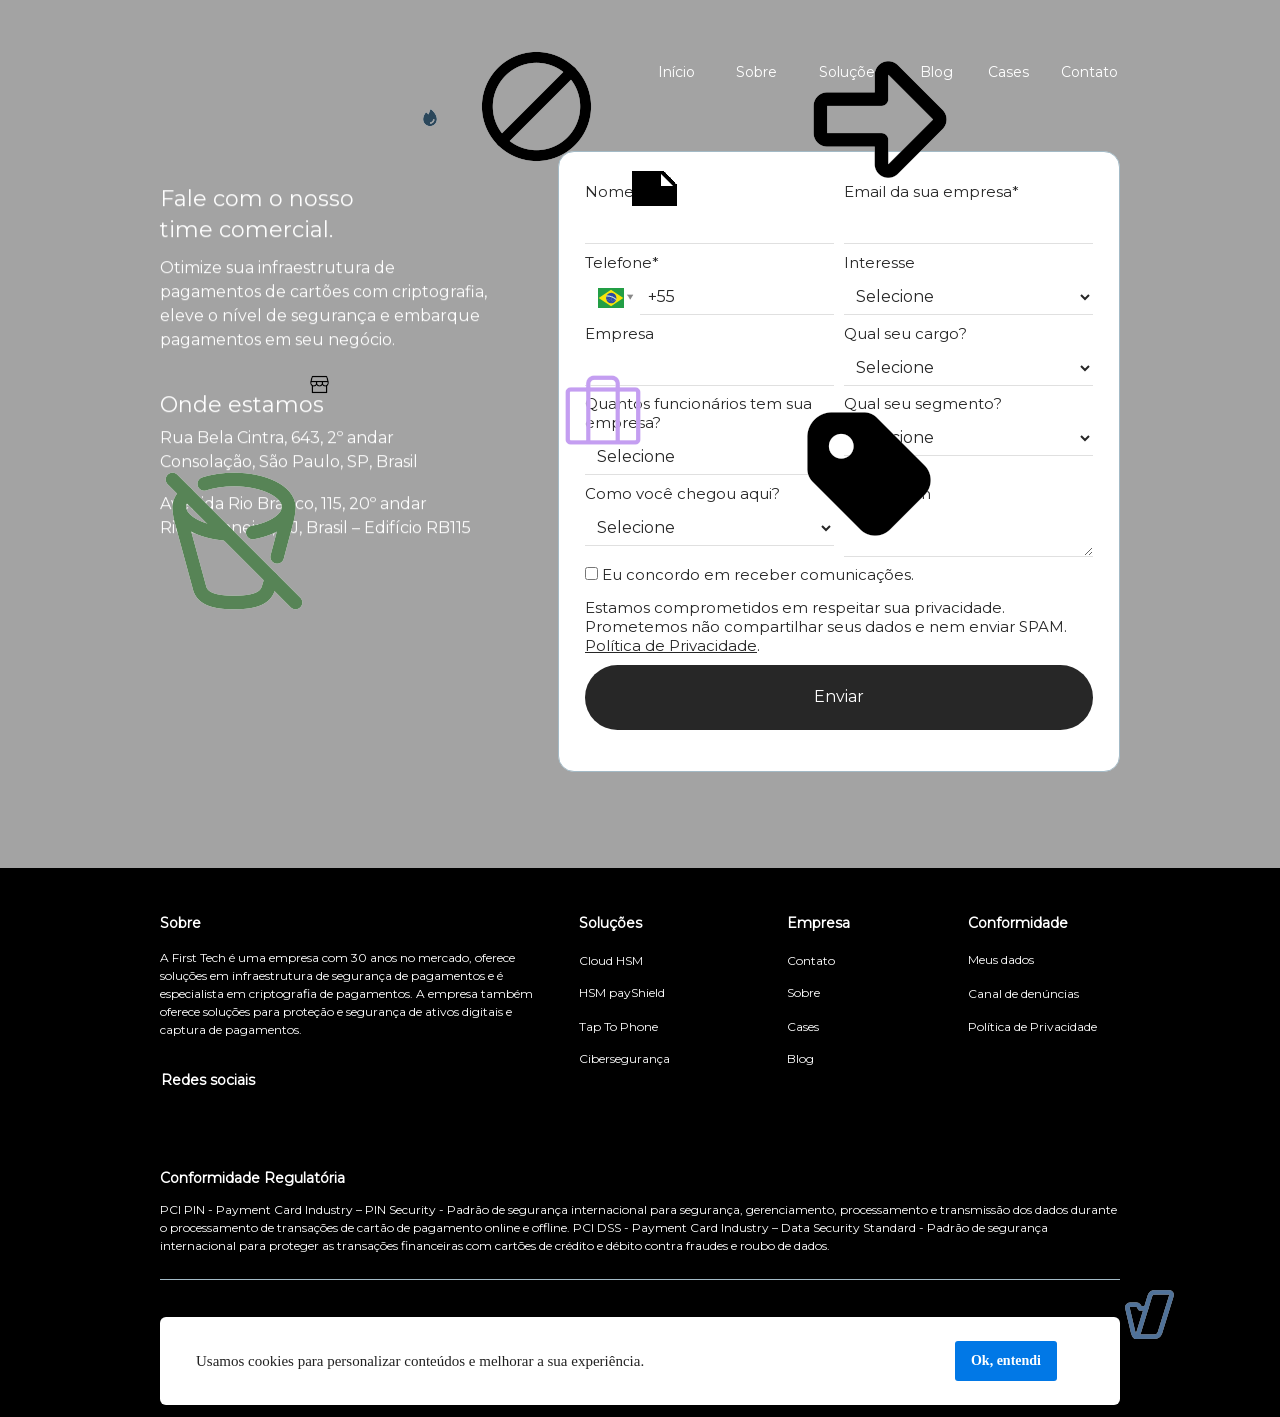 This screenshot has width=1280, height=1417. I want to click on access travel or trip details, so click(603, 413).